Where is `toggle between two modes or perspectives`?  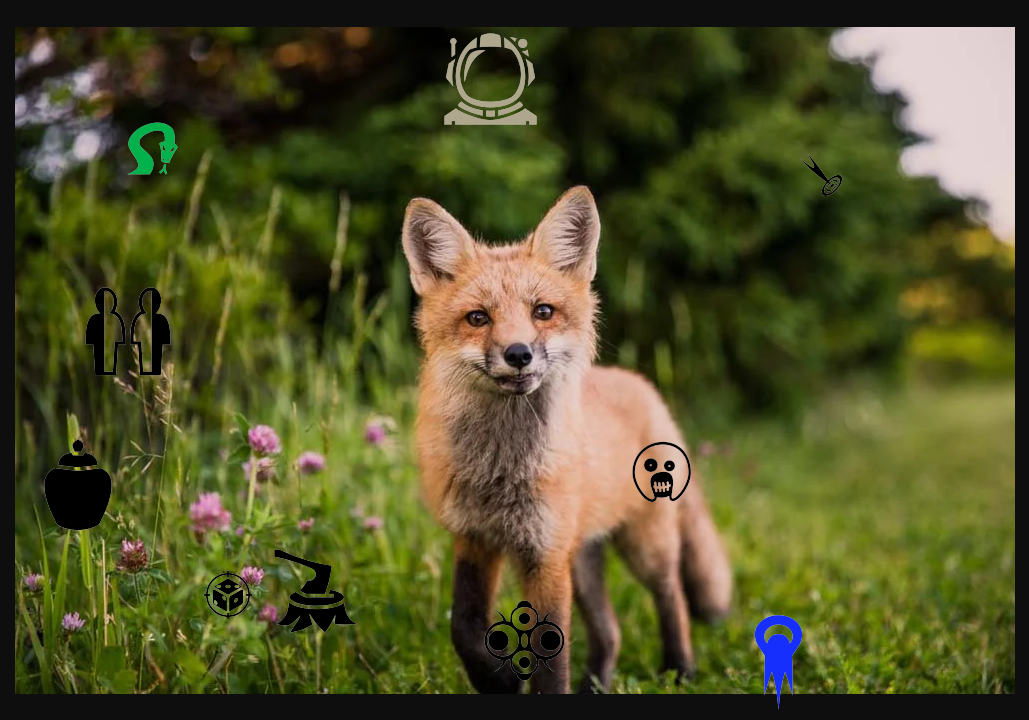 toggle between two modes or perspectives is located at coordinates (127, 330).